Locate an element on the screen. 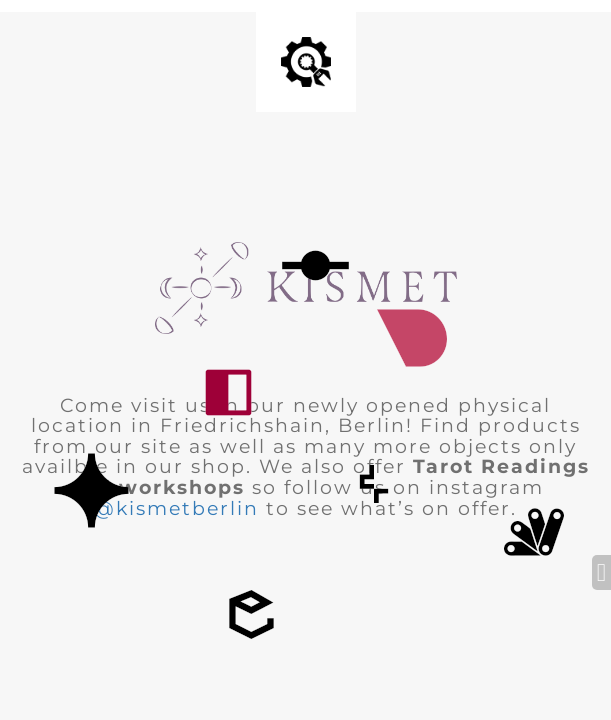  deepcool brand logo is located at coordinates (374, 484).